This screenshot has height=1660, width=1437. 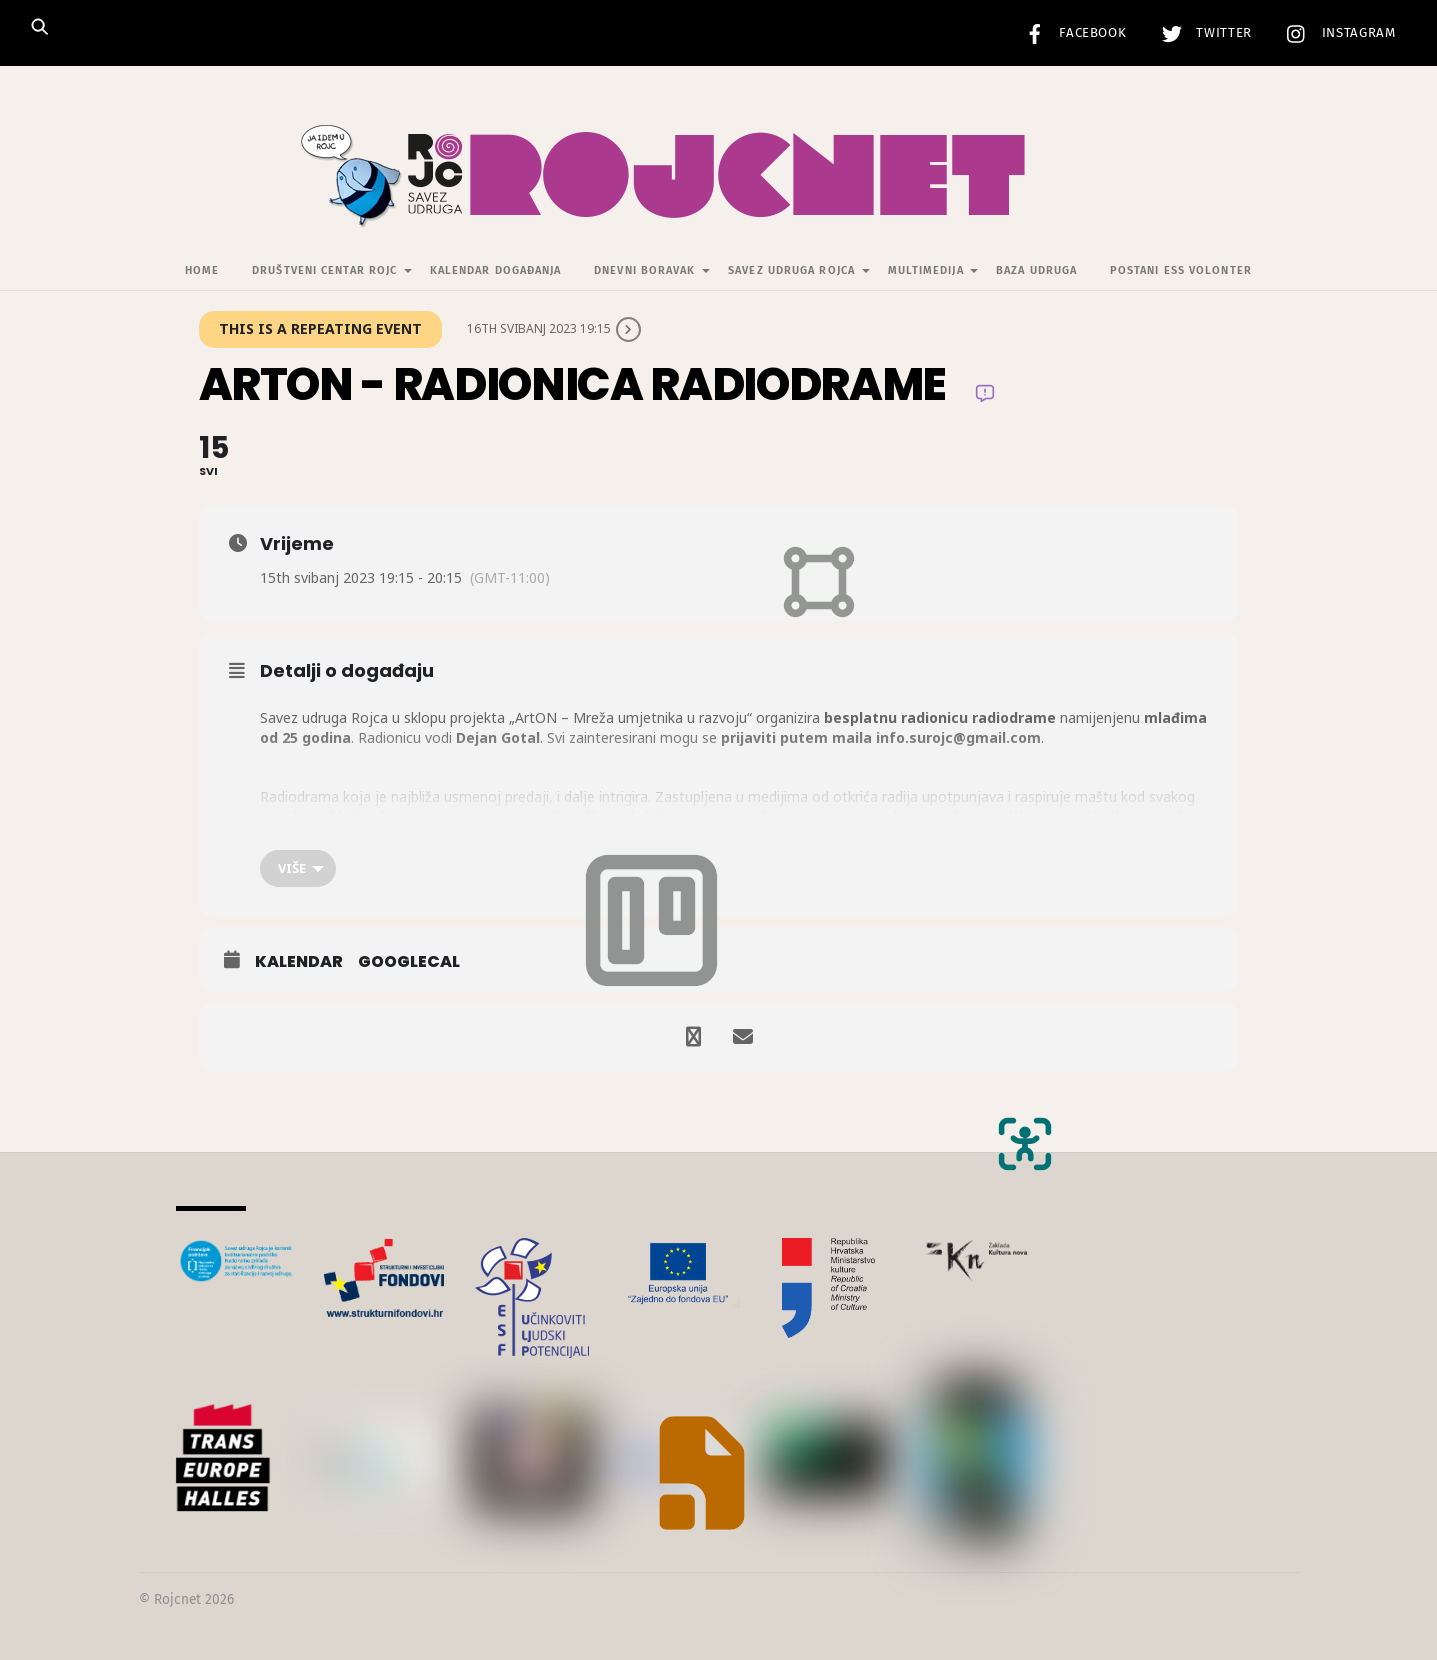 I want to click on view ring network topology, so click(x=819, y=582).